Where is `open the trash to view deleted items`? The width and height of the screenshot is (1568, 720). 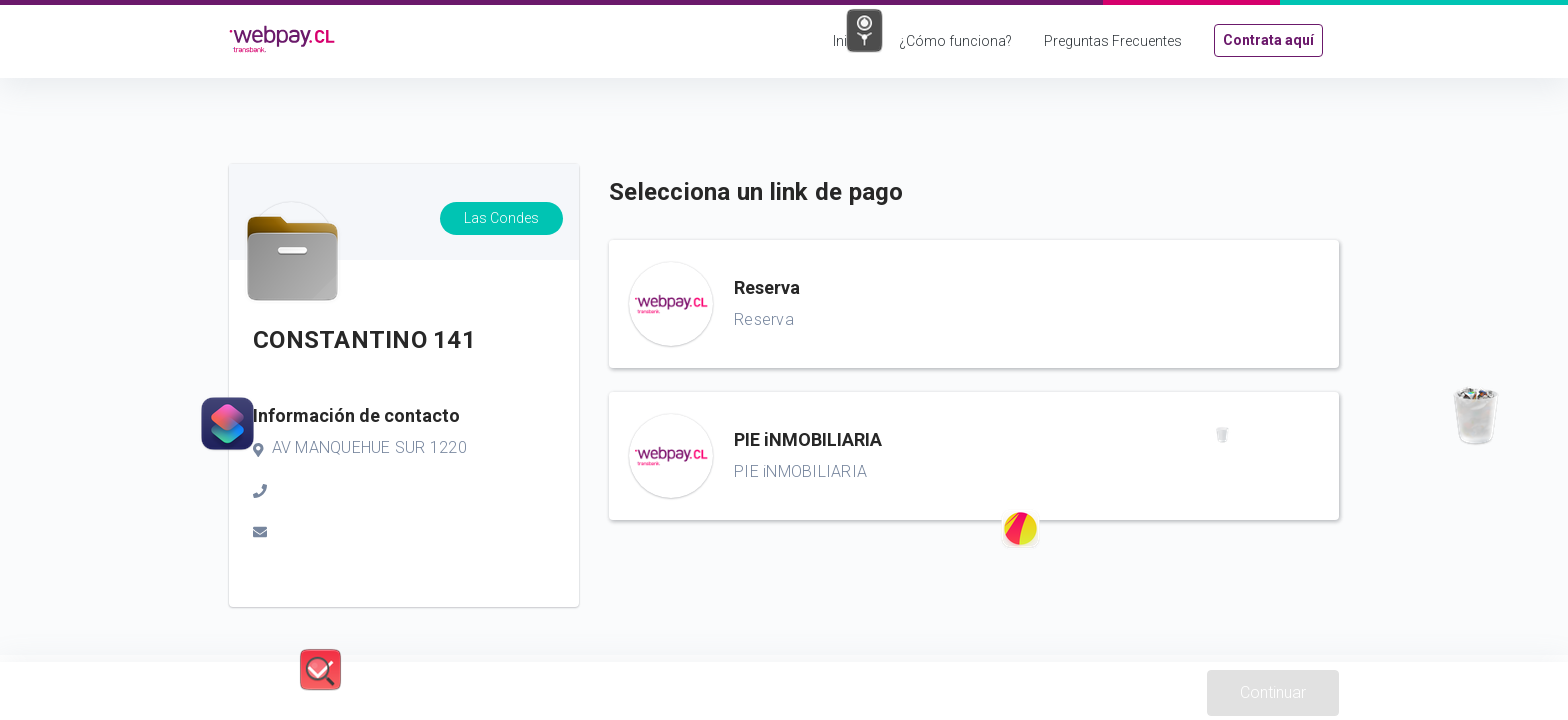 open the trash to view deleted items is located at coordinates (1222, 434).